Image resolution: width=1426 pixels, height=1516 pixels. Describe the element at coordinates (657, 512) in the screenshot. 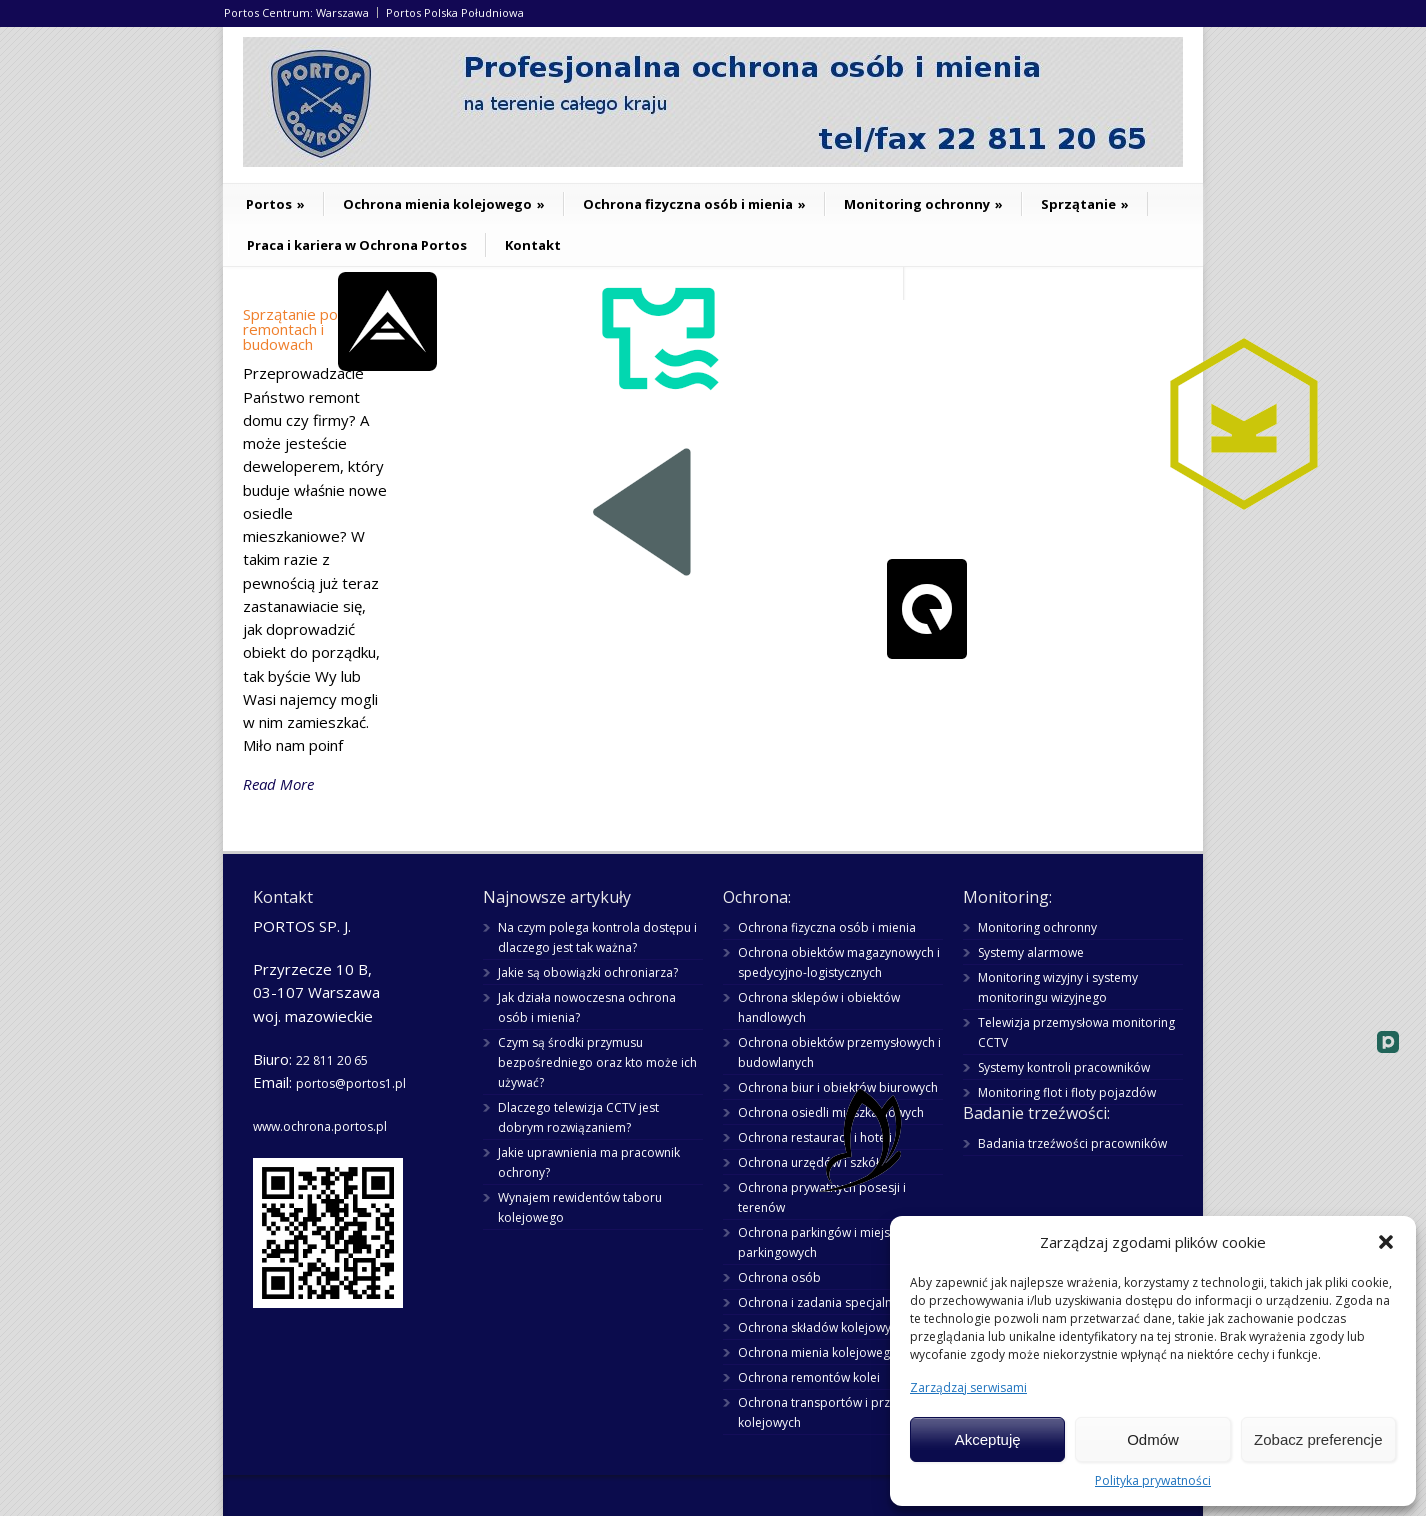

I see `play media in reverse` at that location.